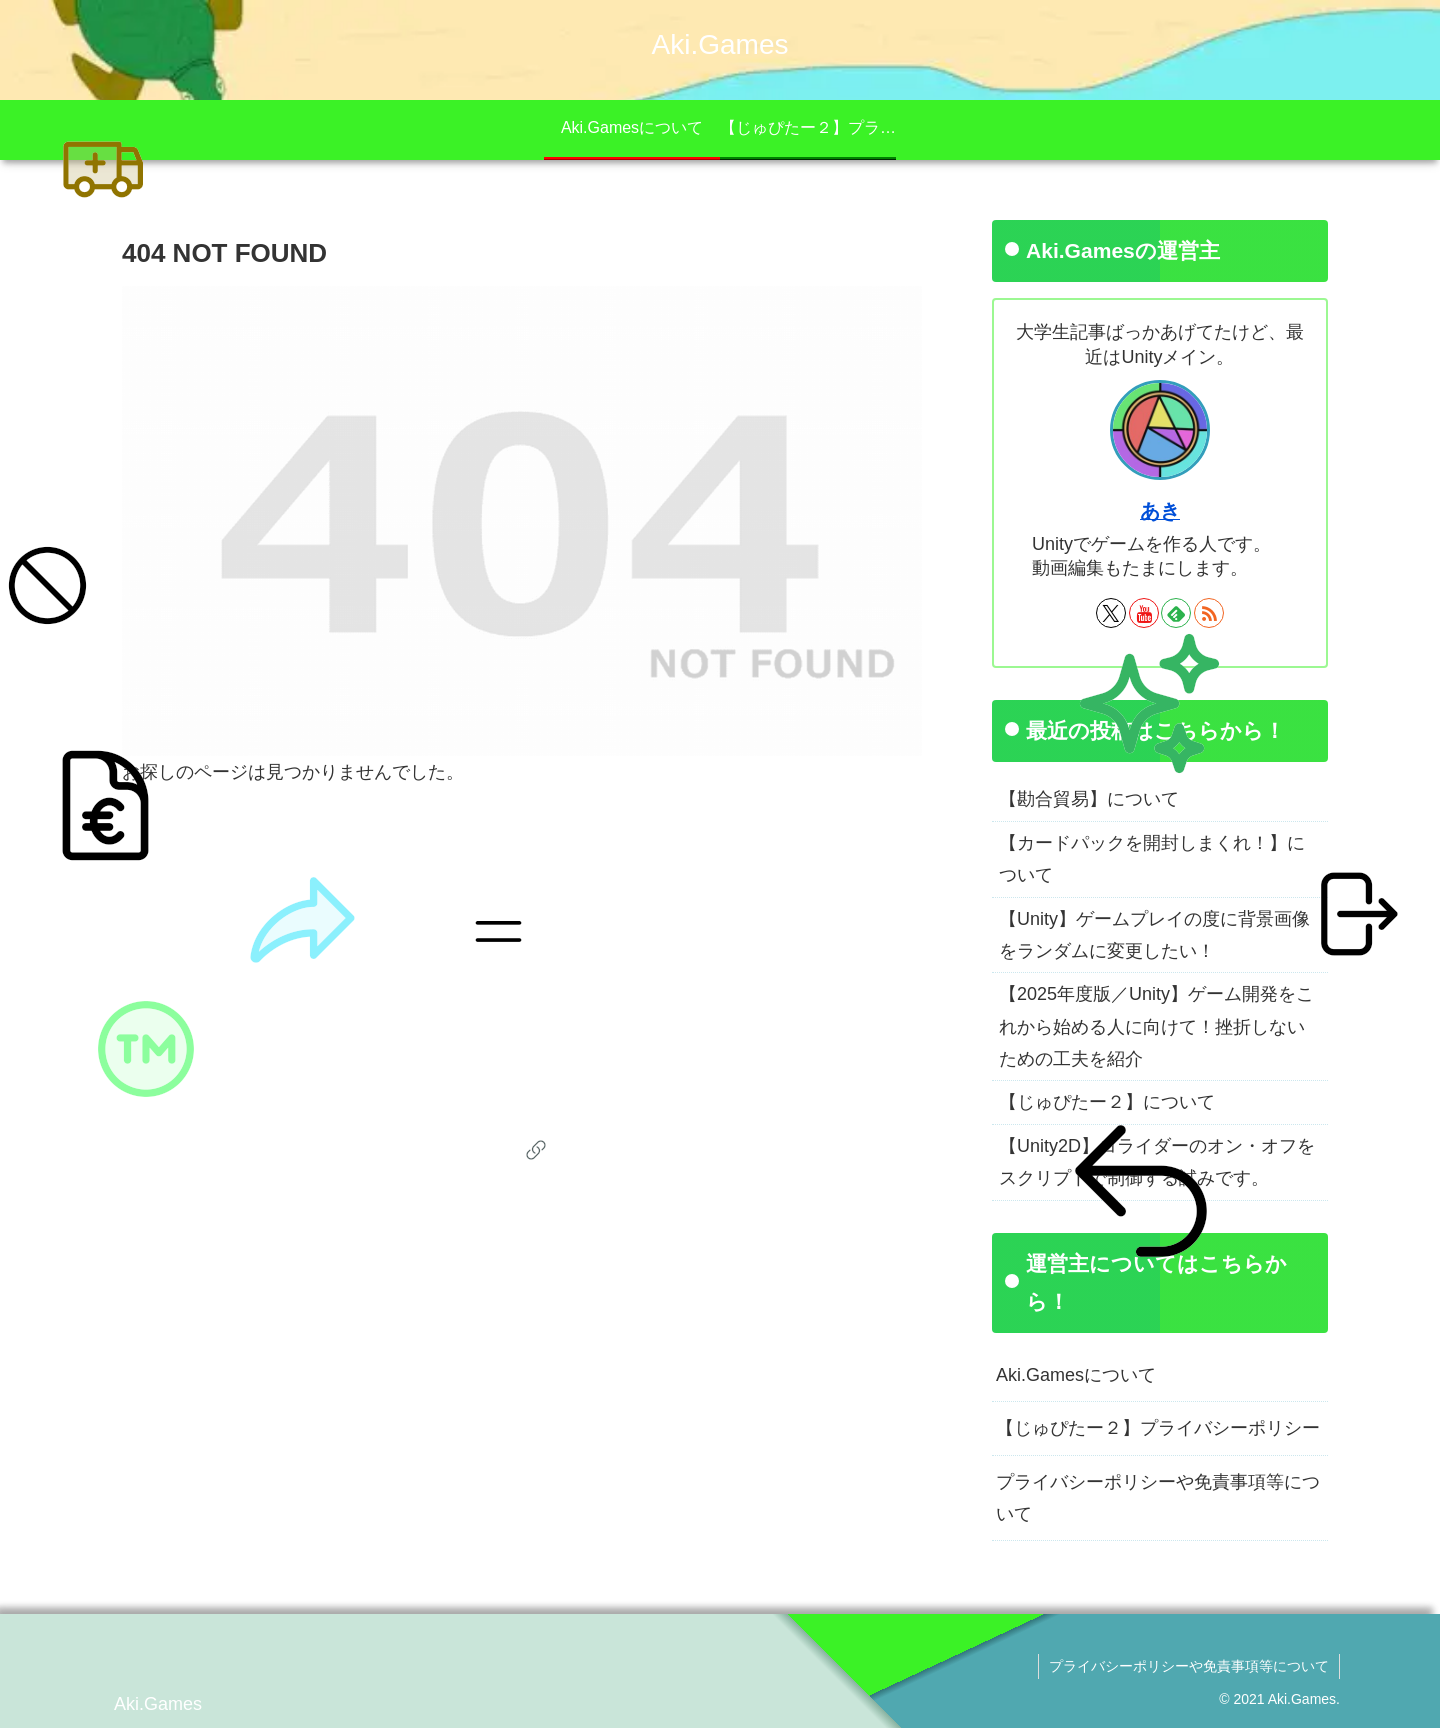  Describe the element at coordinates (536, 1150) in the screenshot. I see `copy or share a link` at that location.